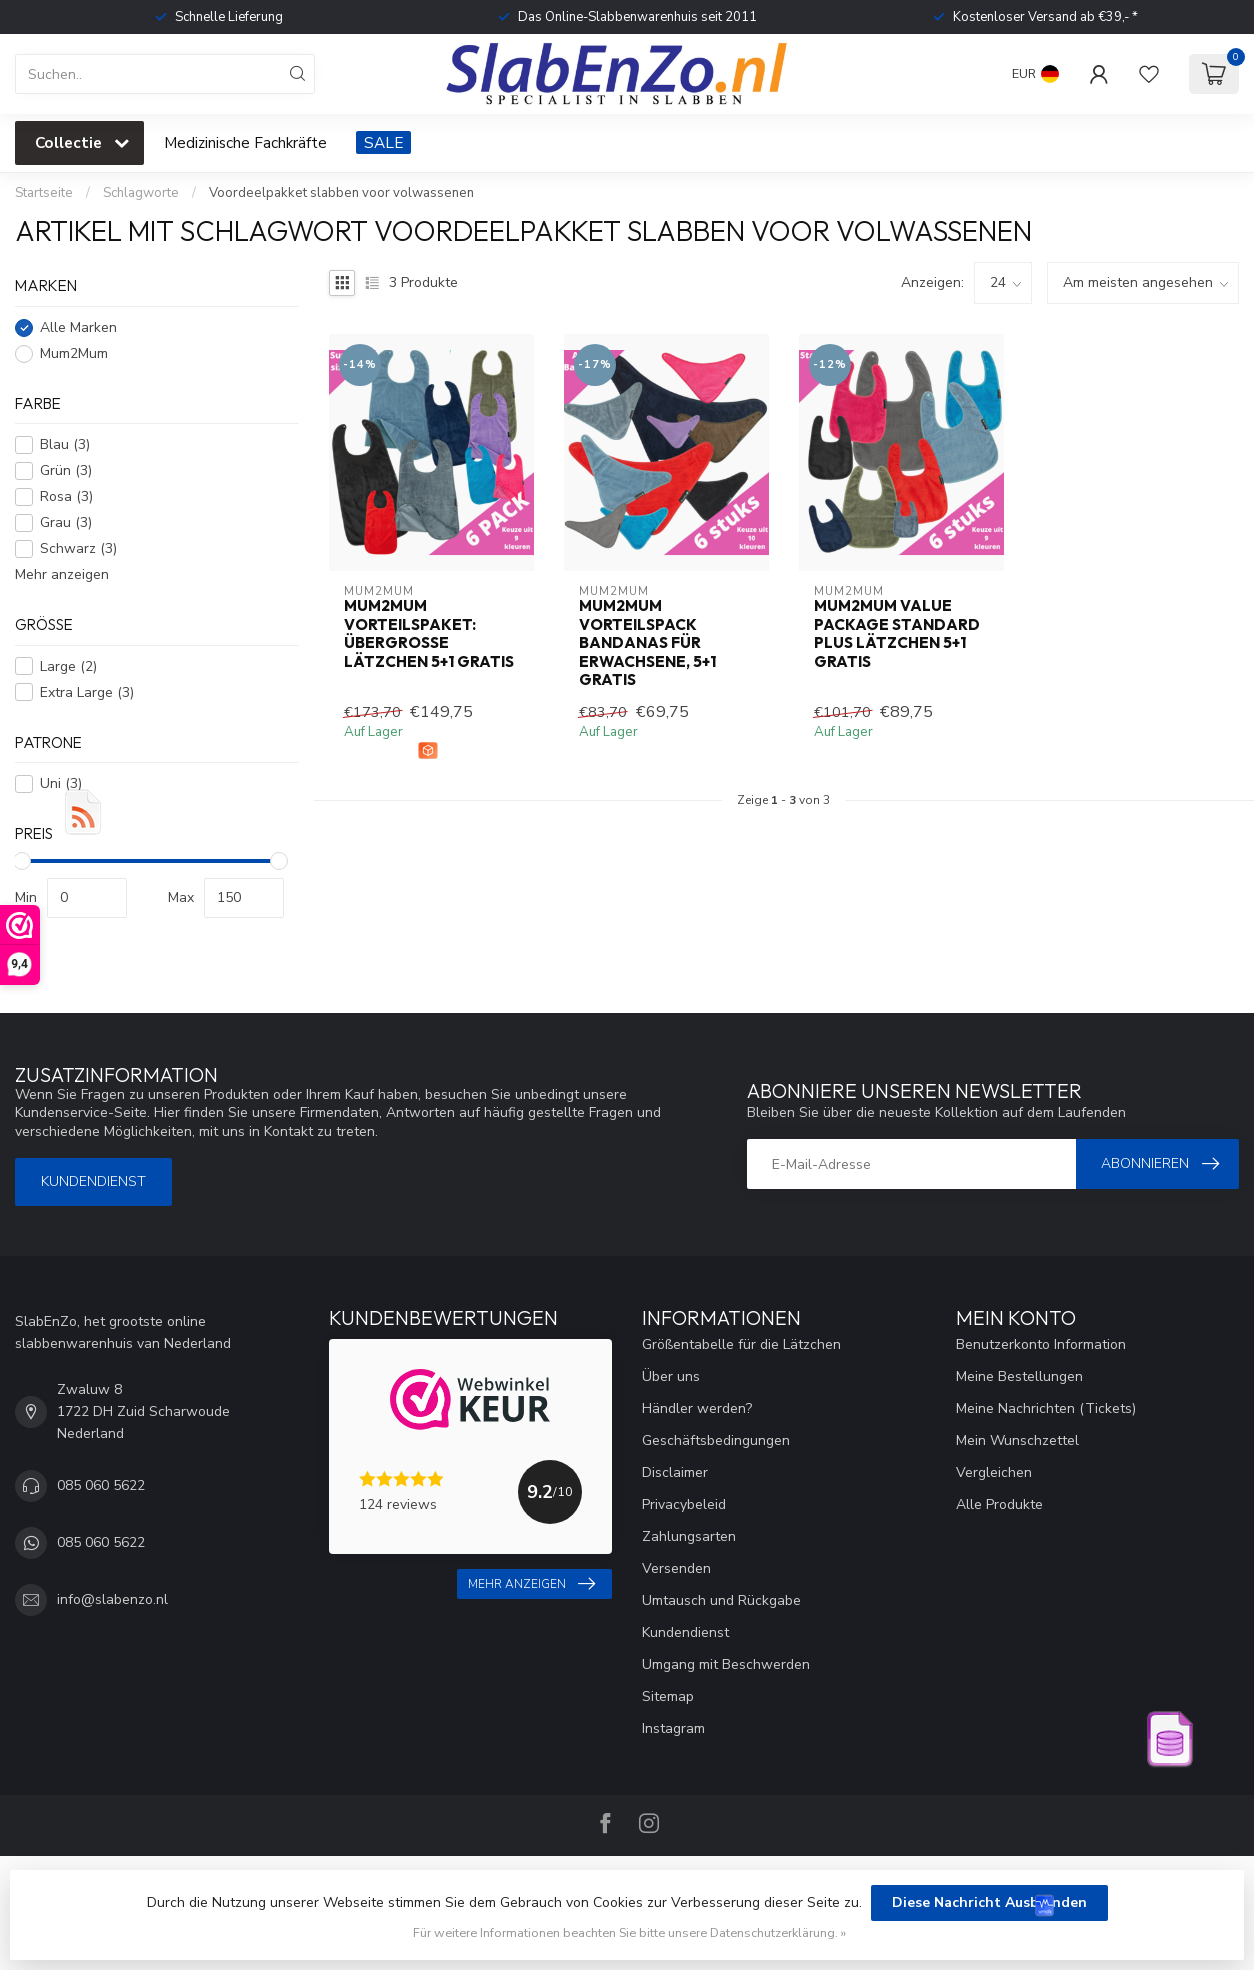  What do you see at coordinates (1170, 1739) in the screenshot?
I see `open a database file` at bounding box center [1170, 1739].